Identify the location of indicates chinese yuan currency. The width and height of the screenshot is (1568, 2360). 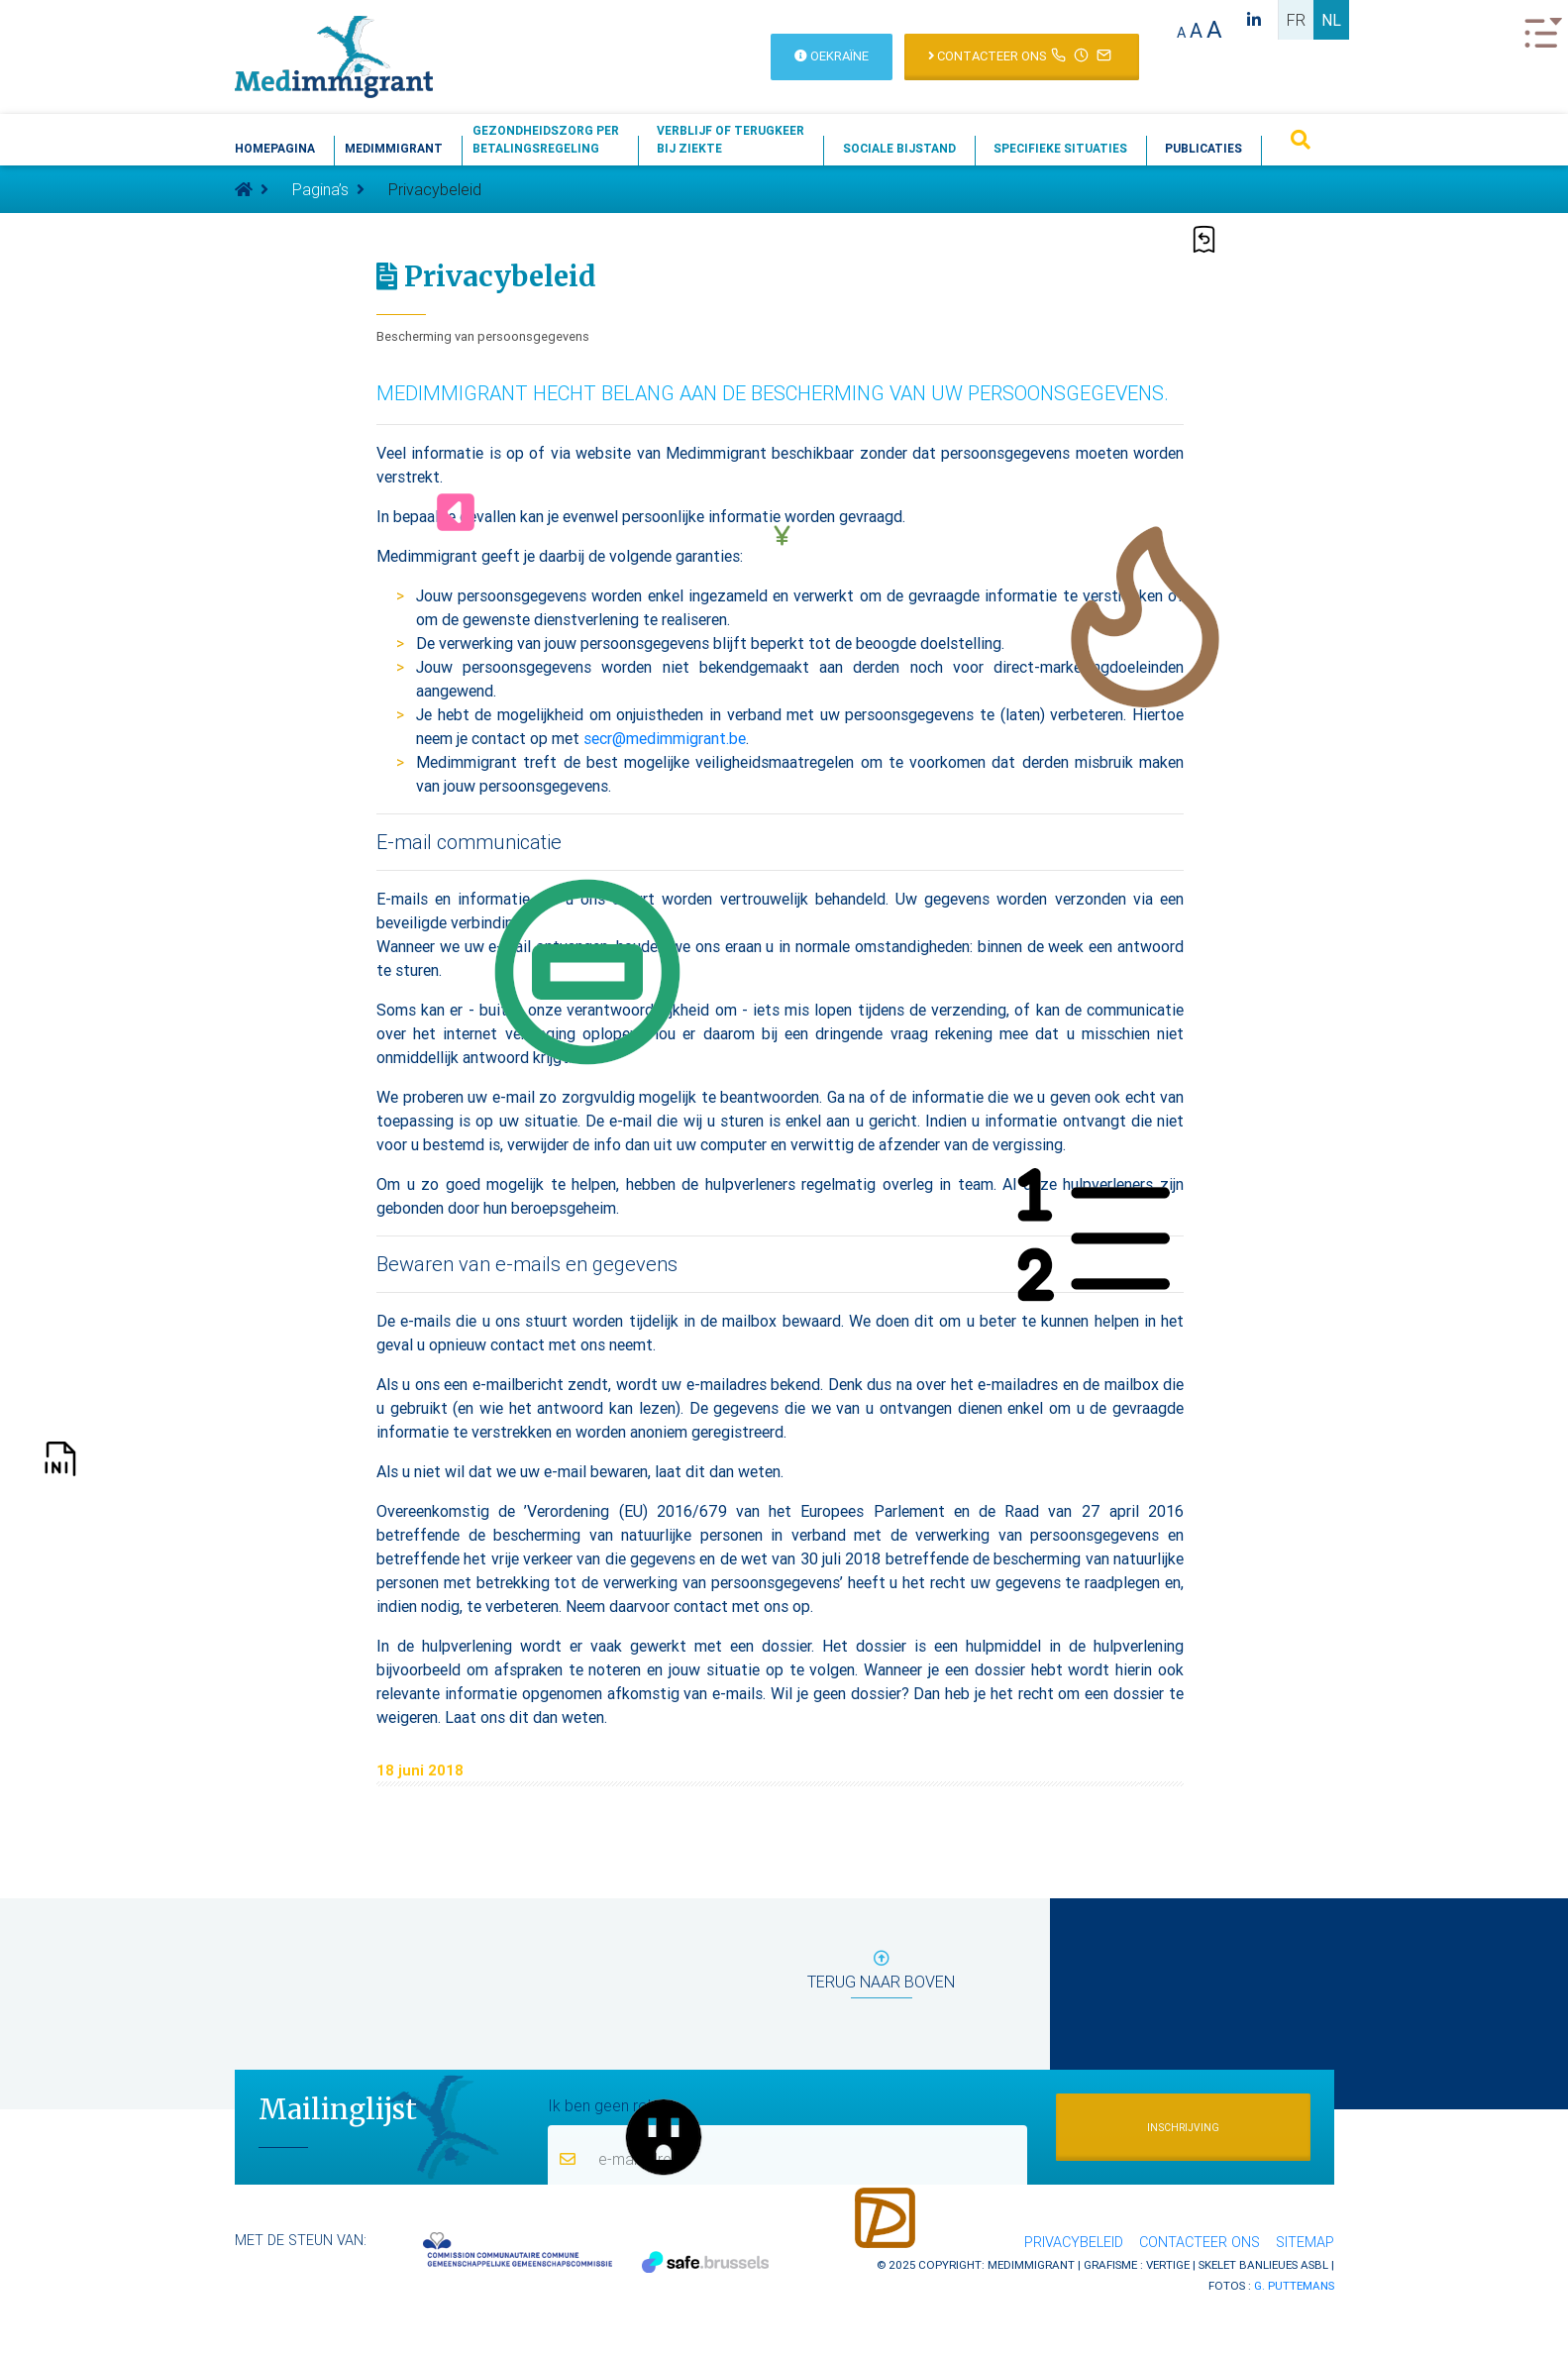
(782, 535).